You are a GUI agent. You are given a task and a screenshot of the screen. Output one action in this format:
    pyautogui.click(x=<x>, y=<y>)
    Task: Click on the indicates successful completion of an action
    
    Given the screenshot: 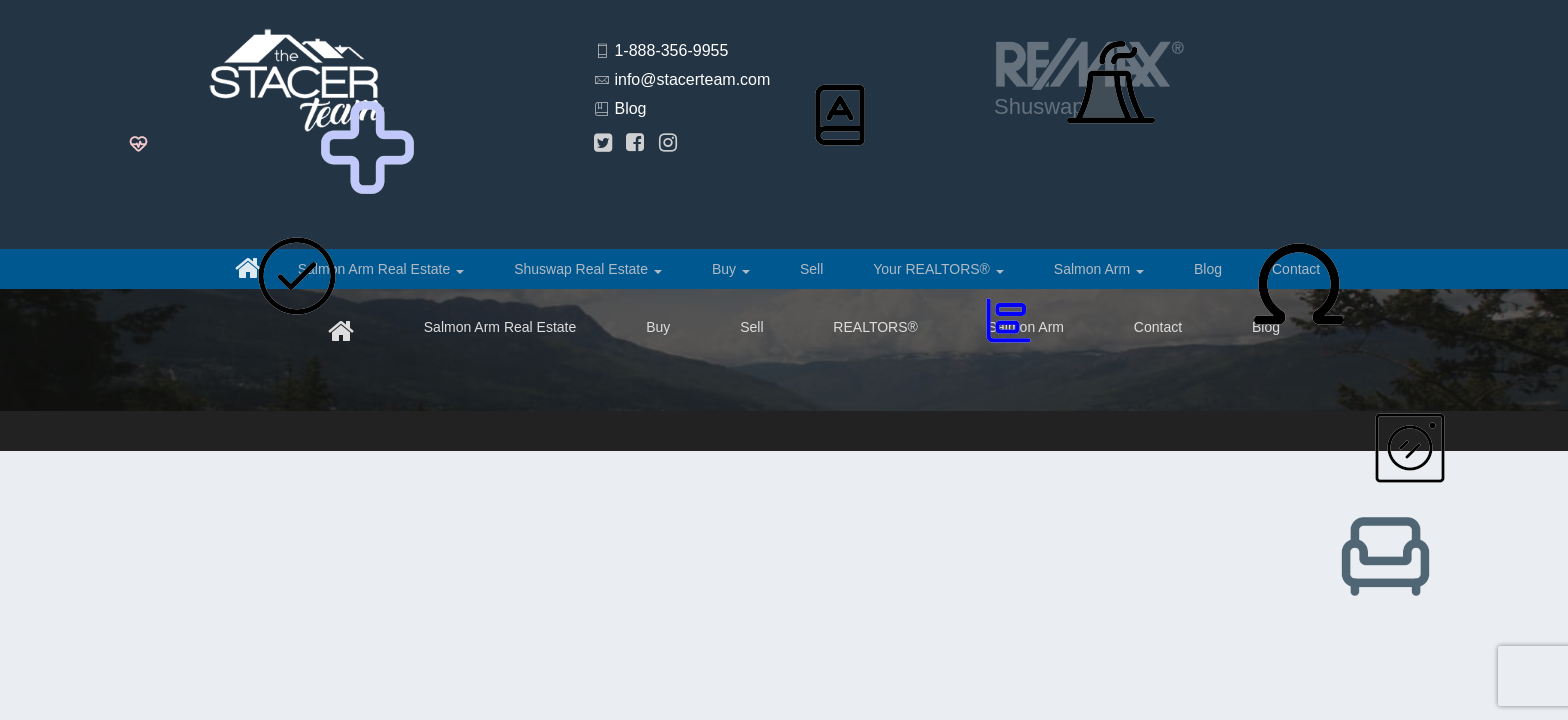 What is the action you would take?
    pyautogui.click(x=297, y=276)
    